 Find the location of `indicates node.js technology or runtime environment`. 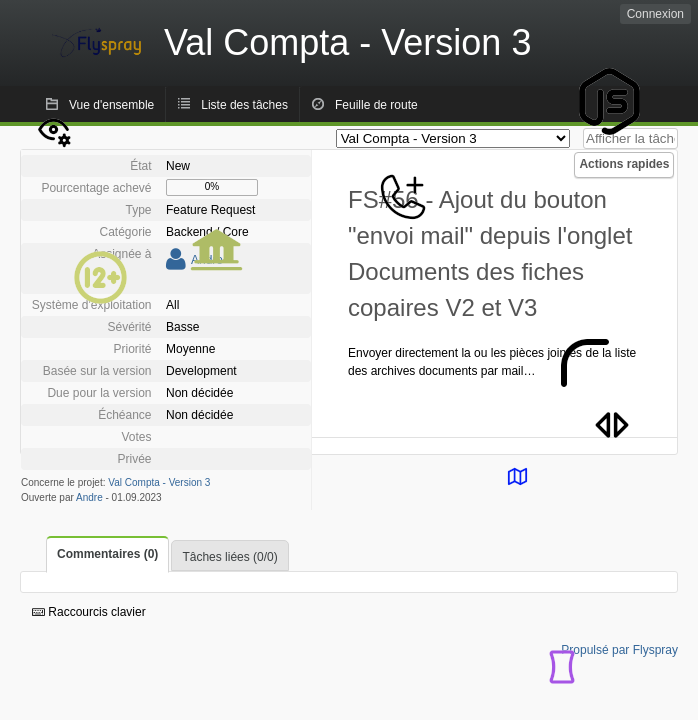

indicates node.js technology or runtime environment is located at coordinates (609, 101).